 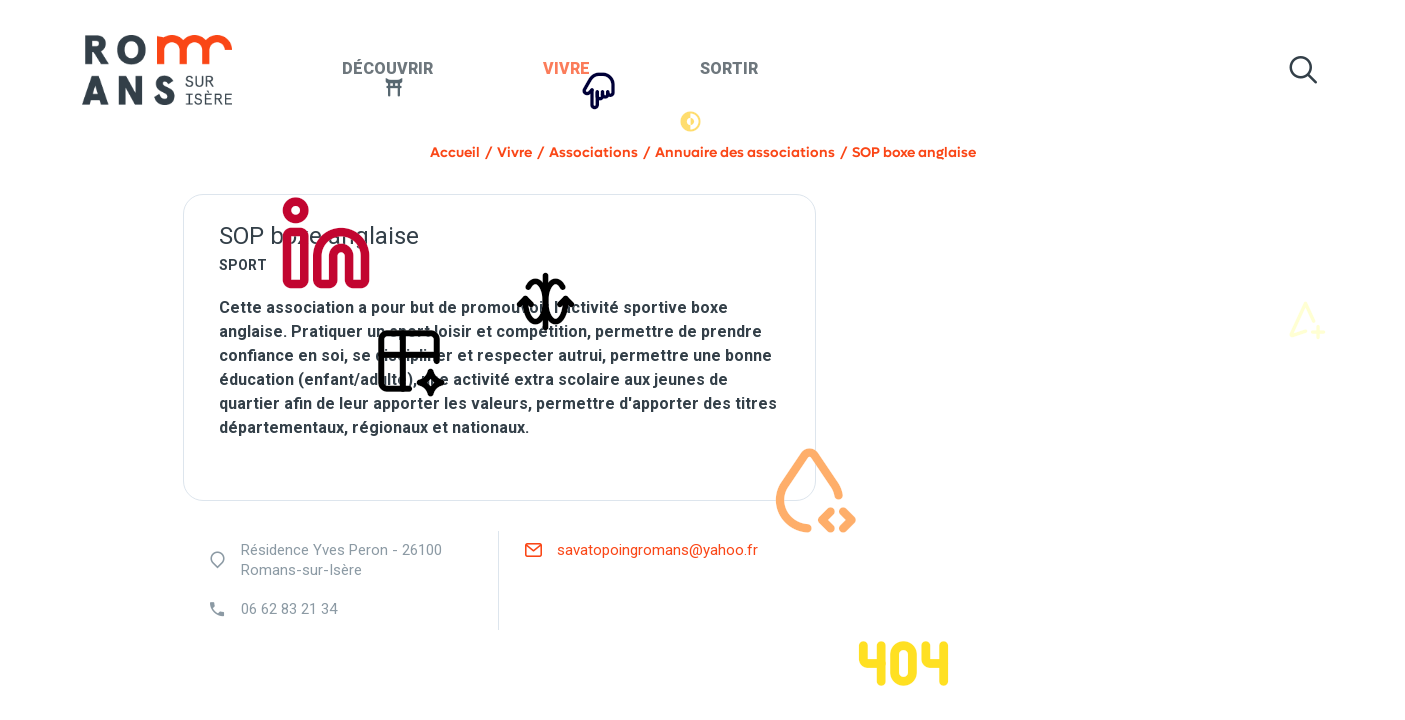 I want to click on access code-based liquid or fluid simulations, so click(x=809, y=490).